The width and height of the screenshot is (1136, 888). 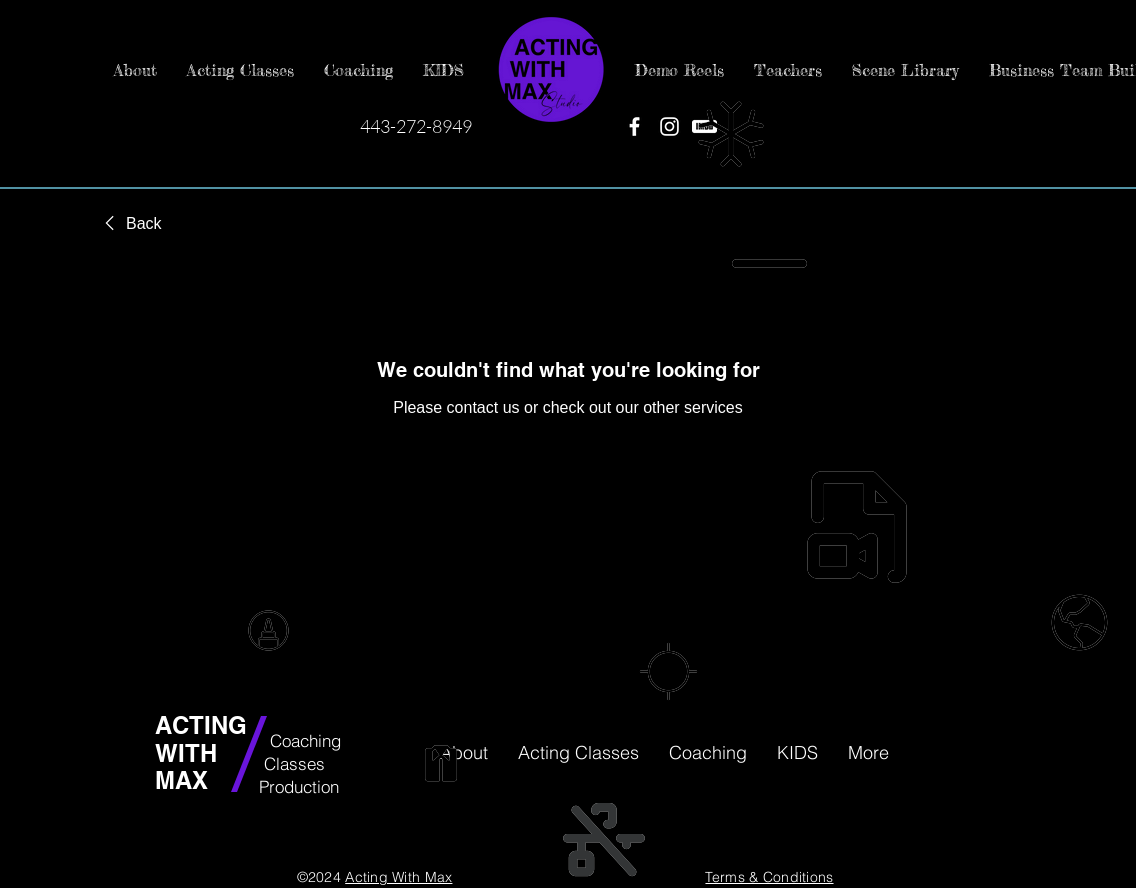 What do you see at coordinates (769, 263) in the screenshot?
I see `decrease quantity or value` at bounding box center [769, 263].